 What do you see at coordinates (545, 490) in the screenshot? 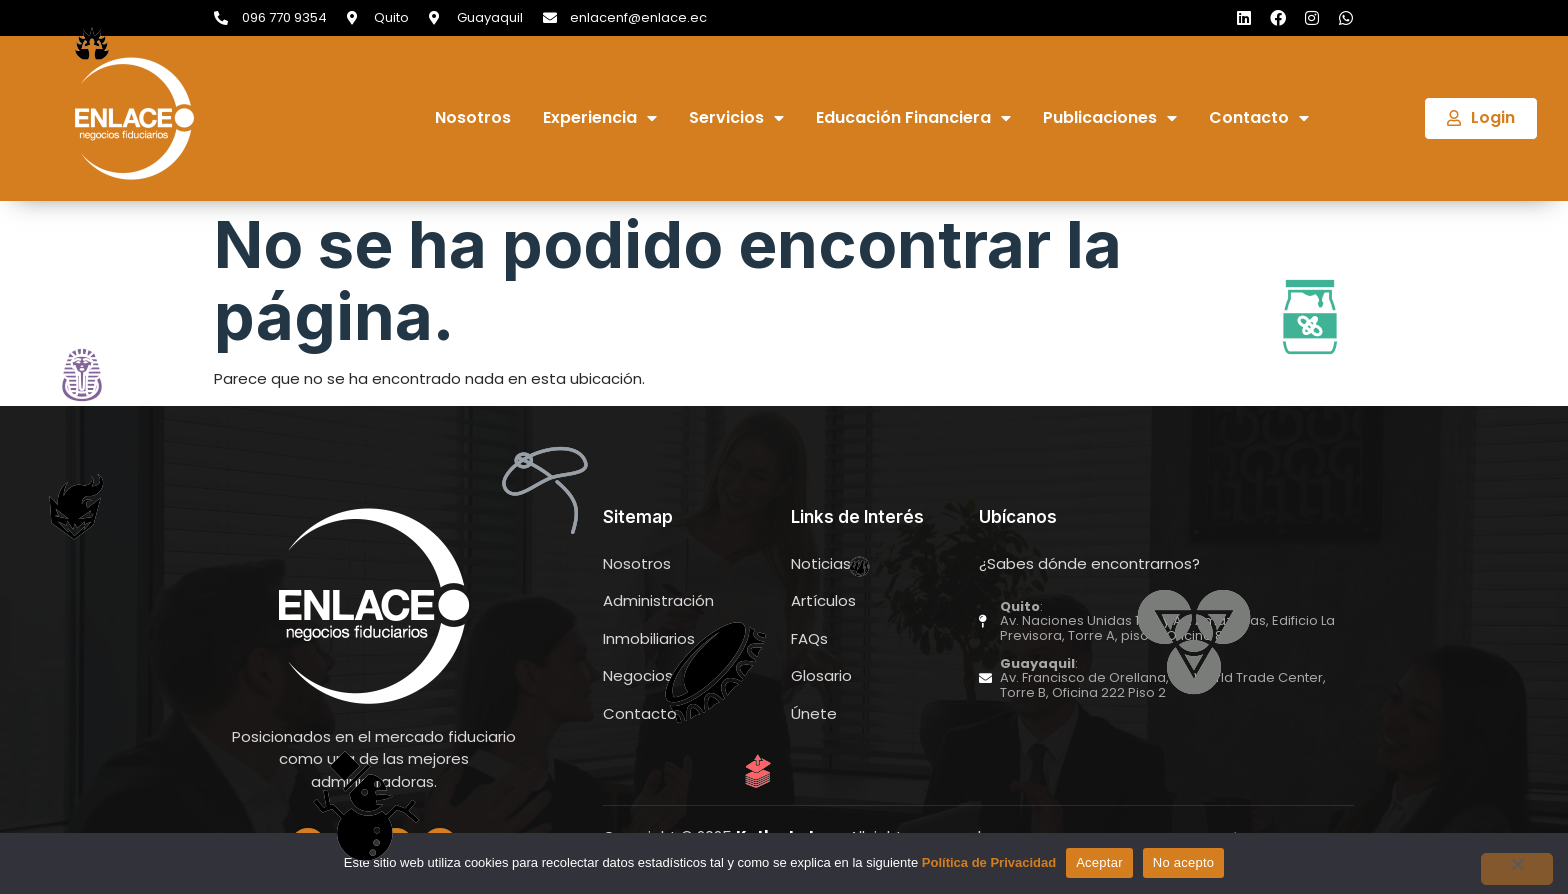
I see `select or capture objects with freeform drawing` at bounding box center [545, 490].